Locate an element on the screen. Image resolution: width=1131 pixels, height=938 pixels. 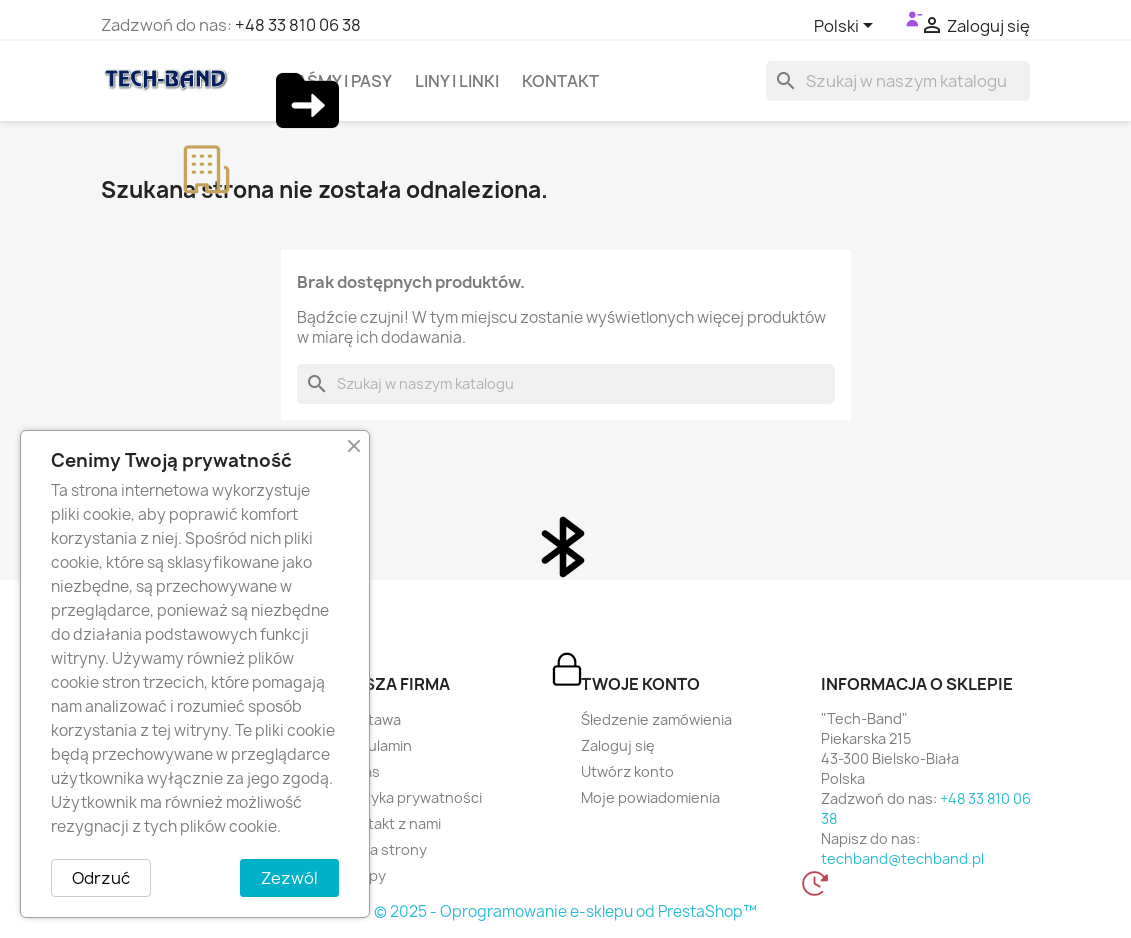
restore from history is located at coordinates (814, 883).